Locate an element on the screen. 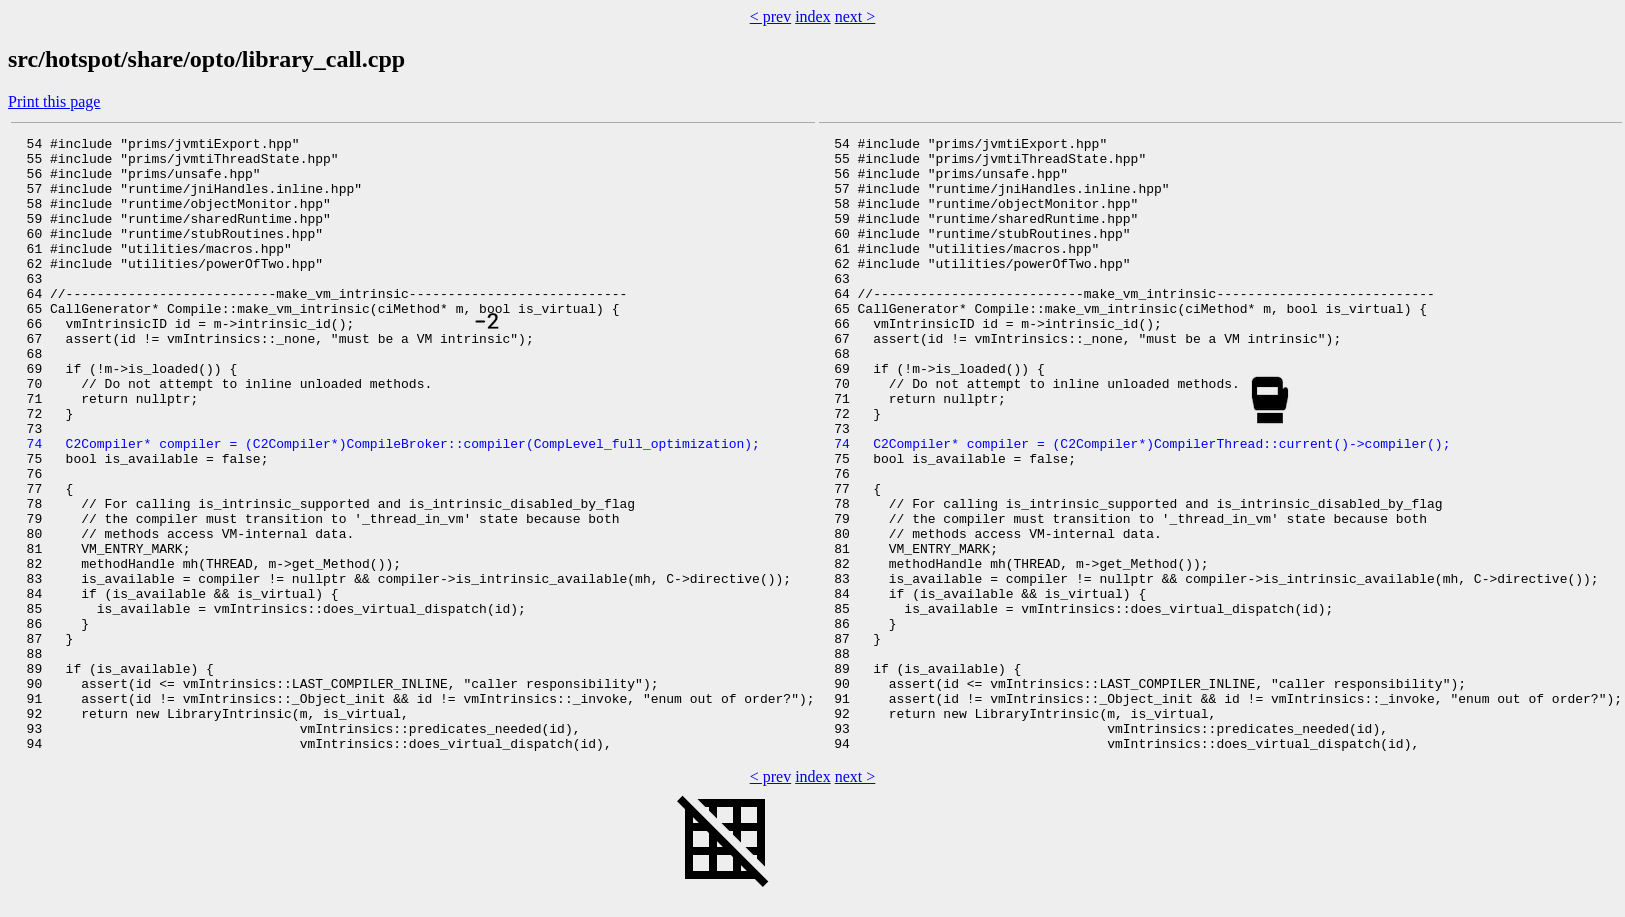 This screenshot has height=917, width=1625. disable grid view is located at coordinates (725, 839).